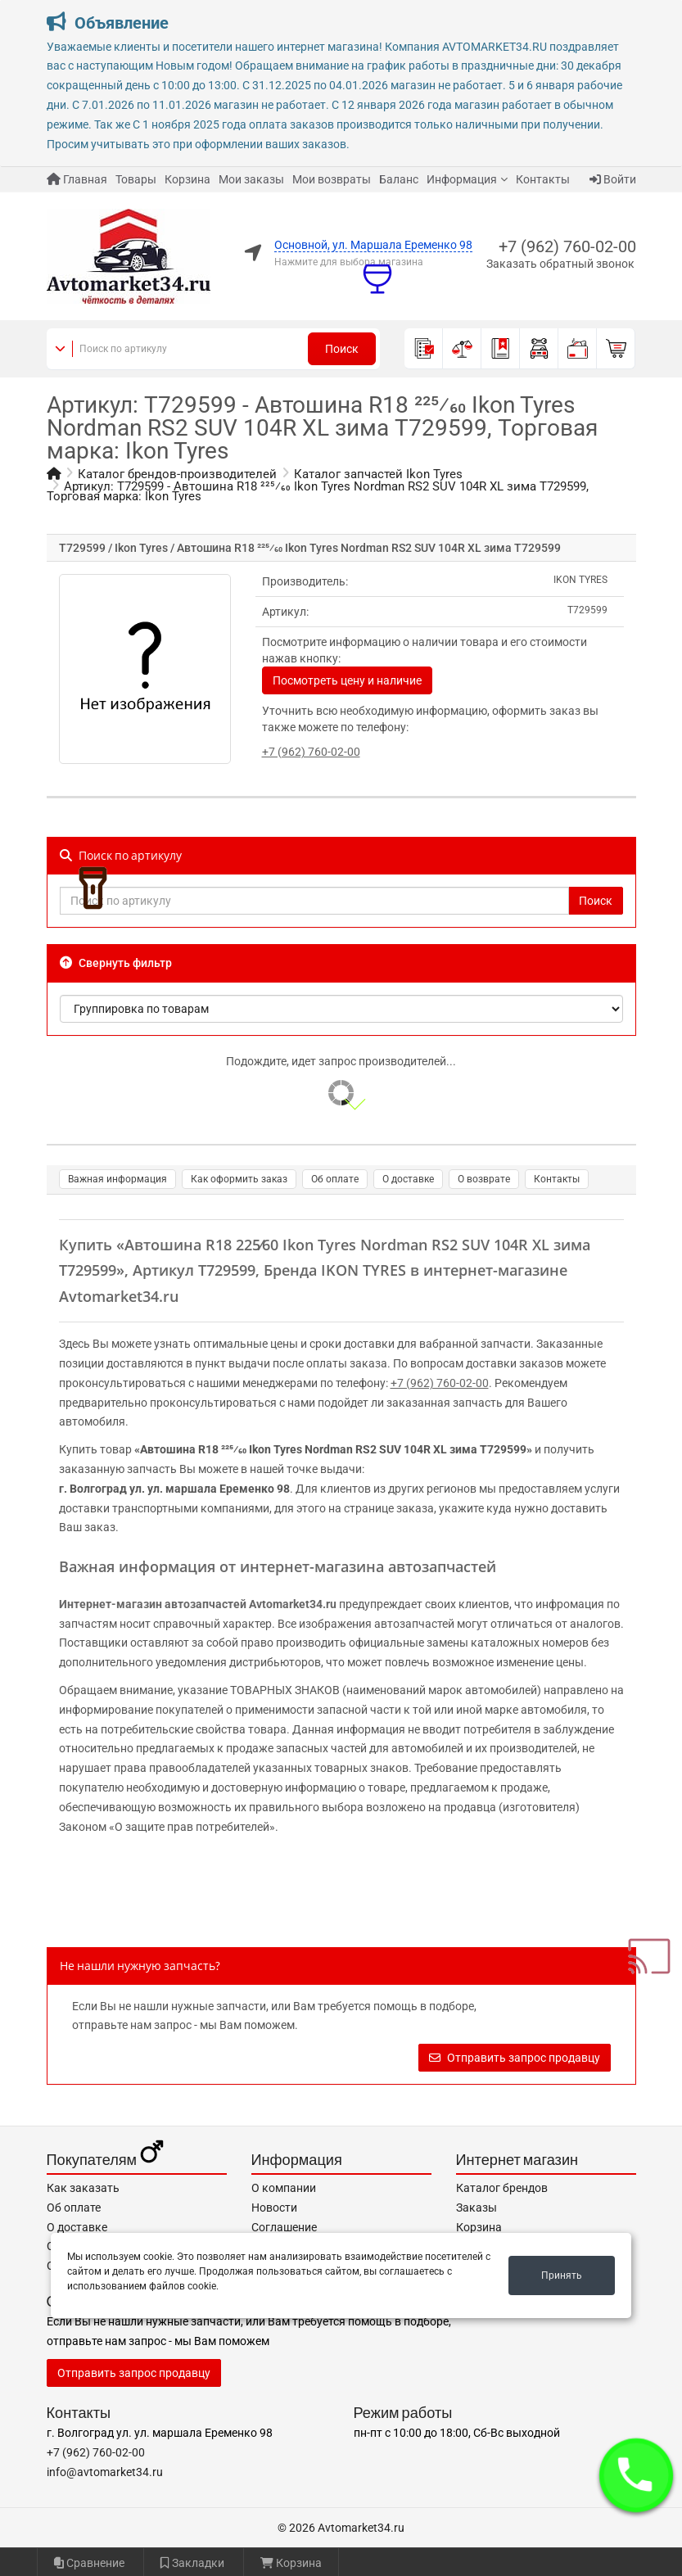  What do you see at coordinates (93, 888) in the screenshot?
I see `toggle flashlight on or off` at bounding box center [93, 888].